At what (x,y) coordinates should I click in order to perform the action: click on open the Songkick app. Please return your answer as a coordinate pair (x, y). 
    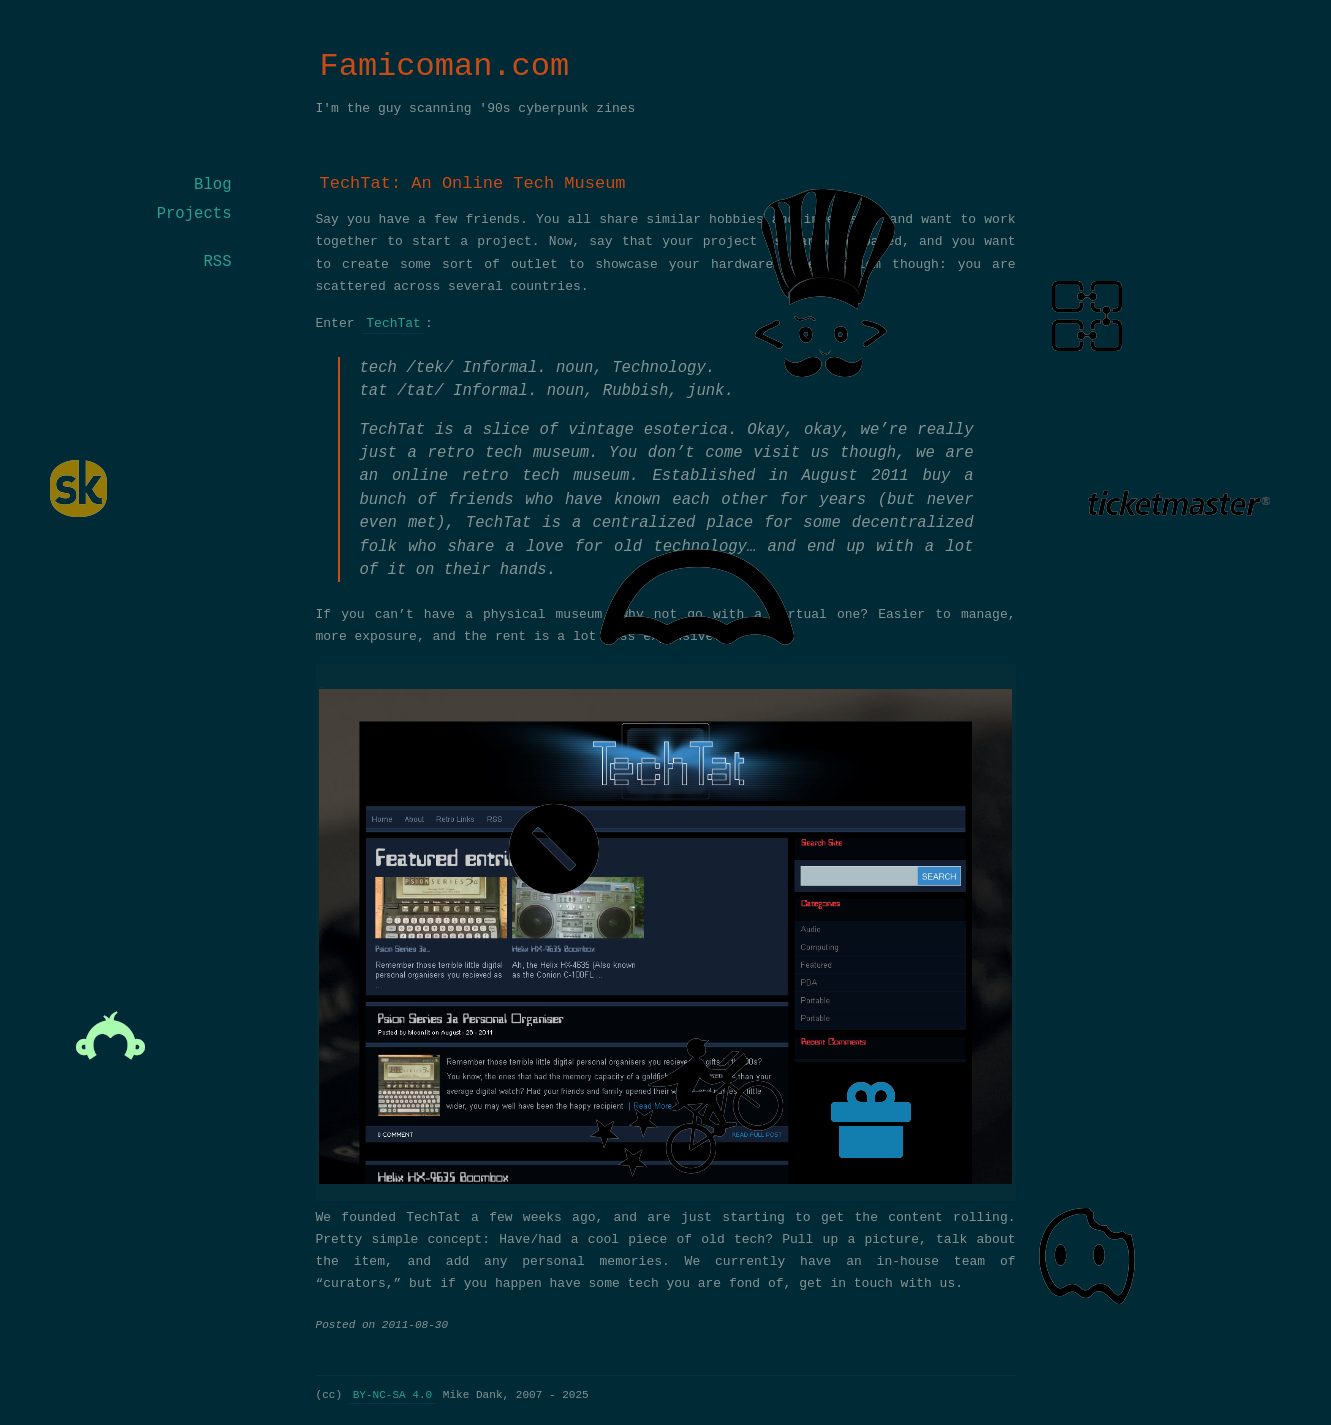
    Looking at the image, I should click on (78, 488).